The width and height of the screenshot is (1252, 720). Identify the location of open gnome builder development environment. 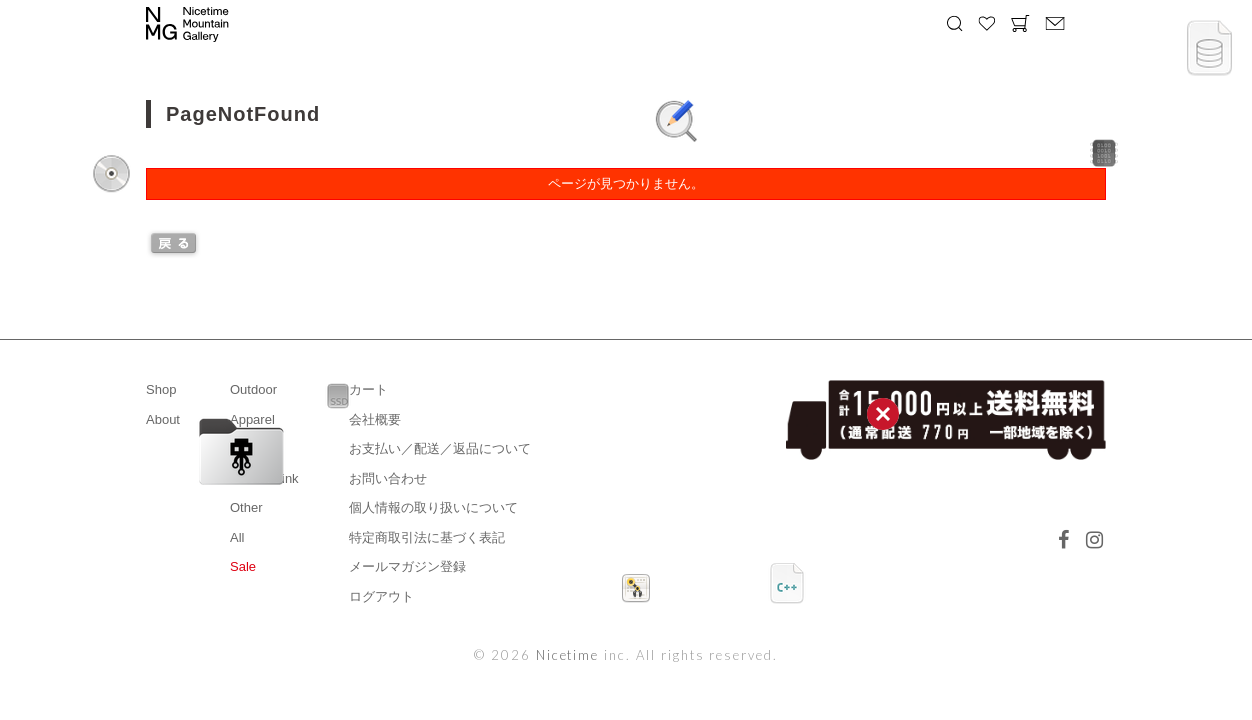
(636, 588).